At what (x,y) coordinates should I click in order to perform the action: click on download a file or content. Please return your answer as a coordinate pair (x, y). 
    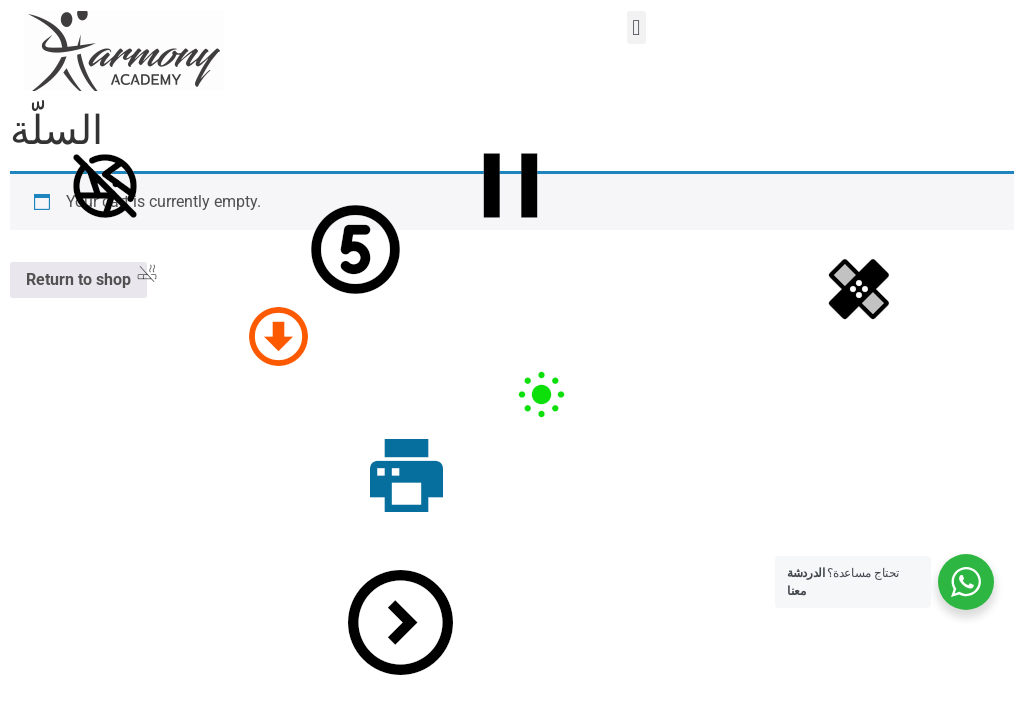
    Looking at the image, I should click on (278, 336).